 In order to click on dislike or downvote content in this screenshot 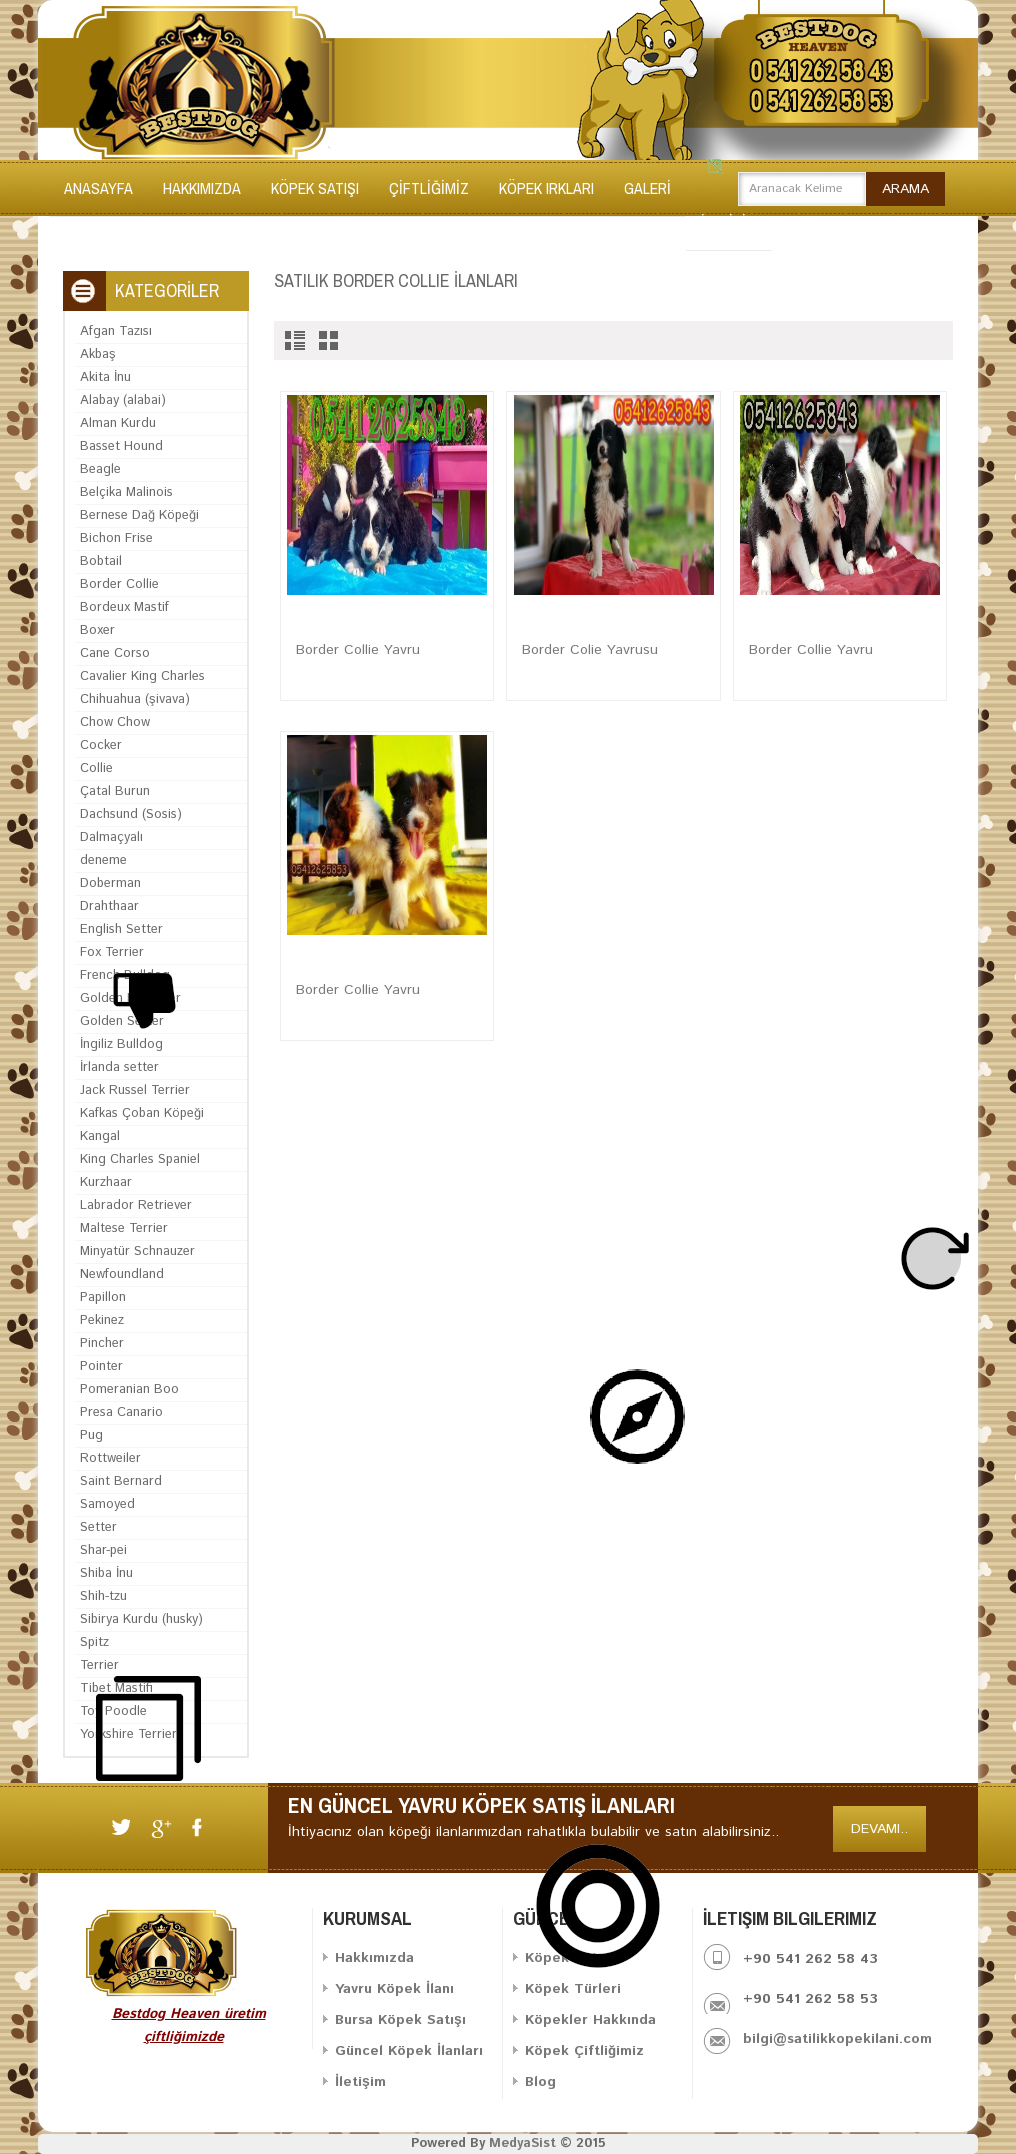, I will do `click(144, 997)`.